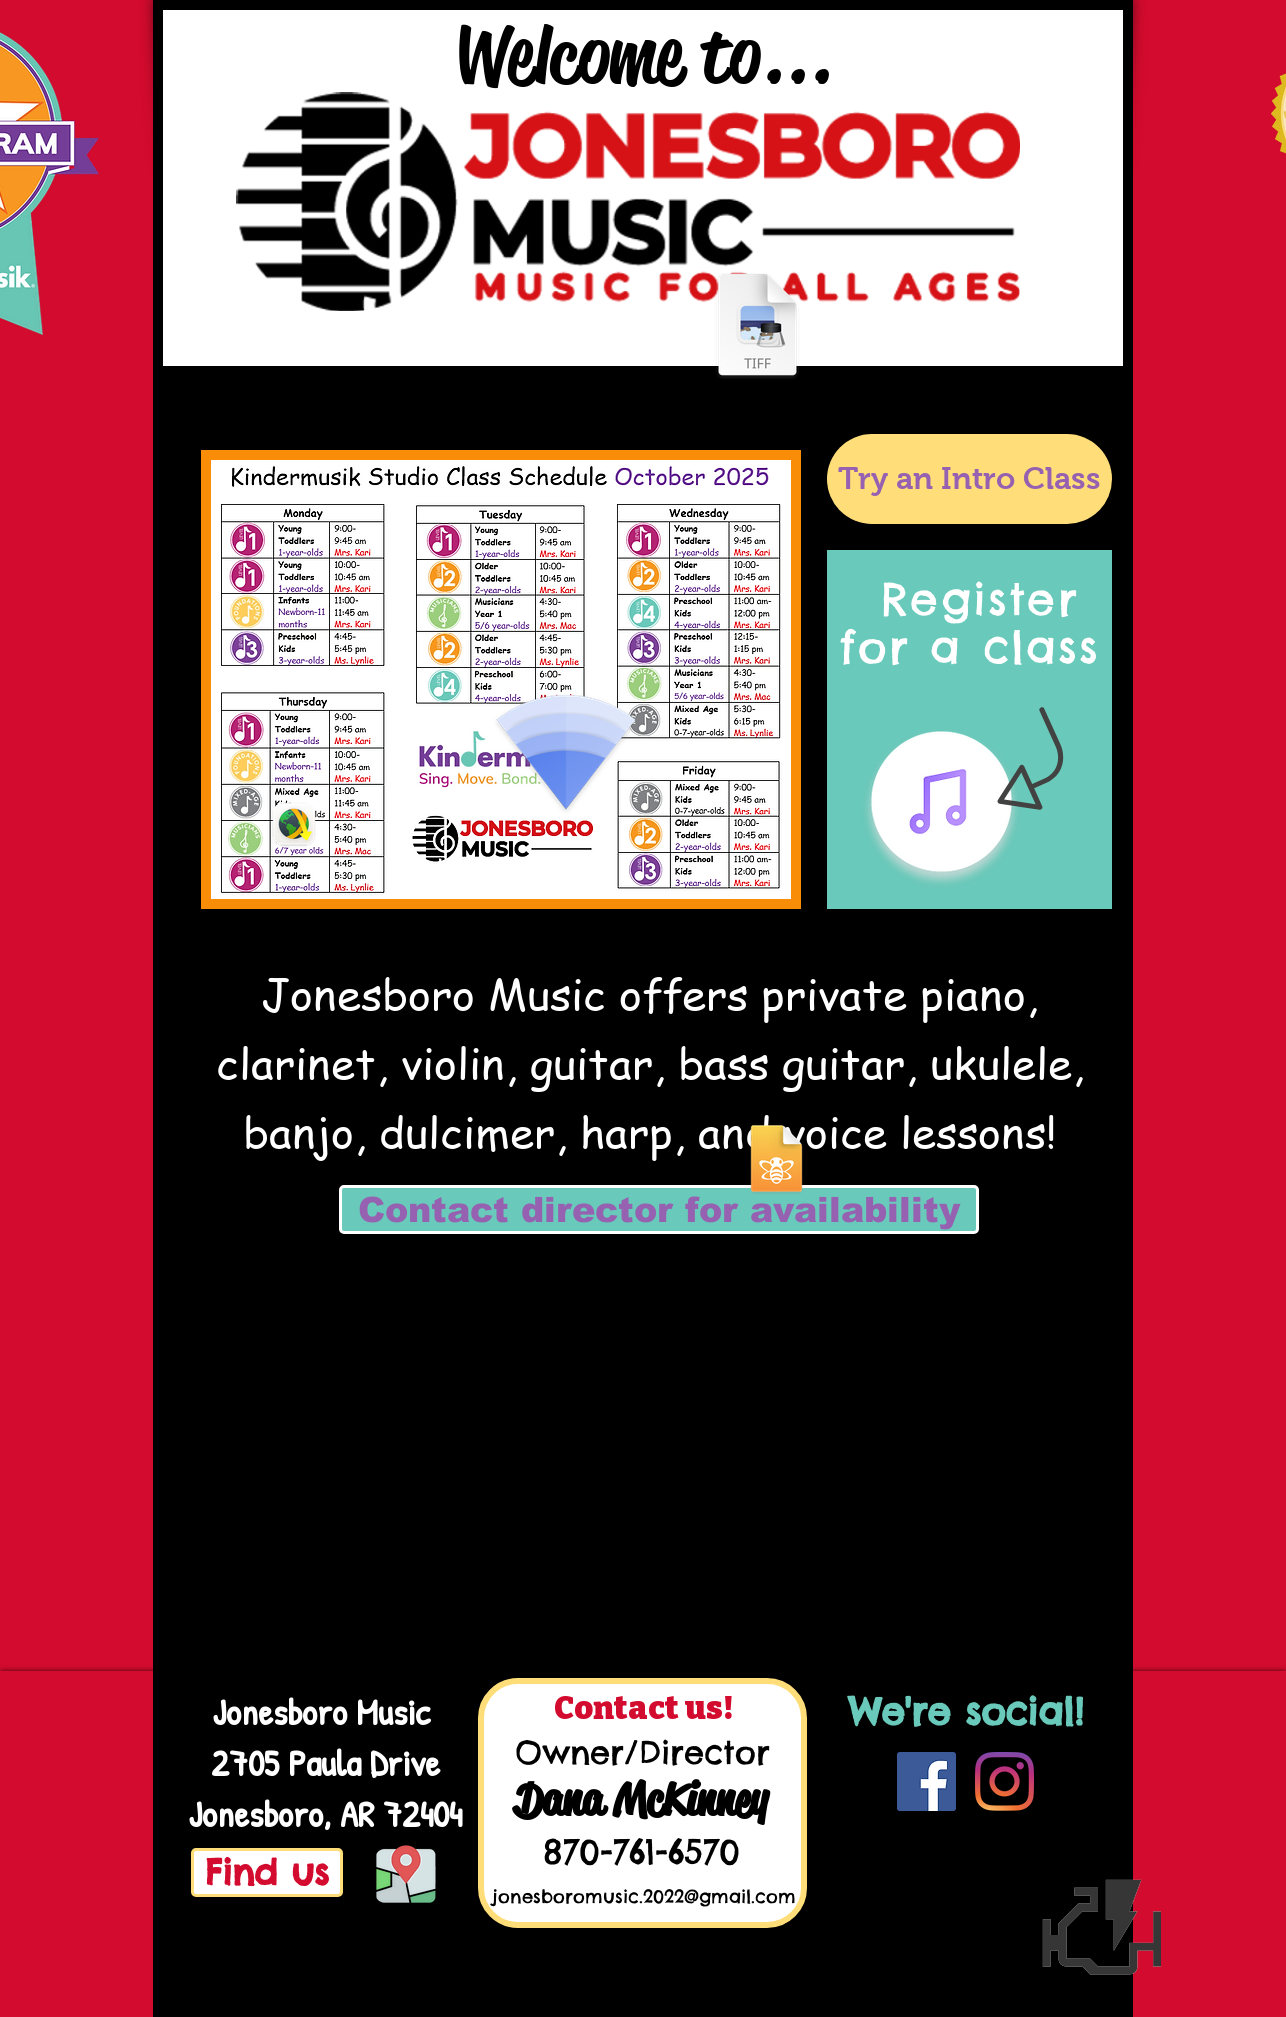 The image size is (1286, 2017). What do you see at coordinates (294, 824) in the screenshot?
I see `open jdownloader download manager` at bounding box center [294, 824].